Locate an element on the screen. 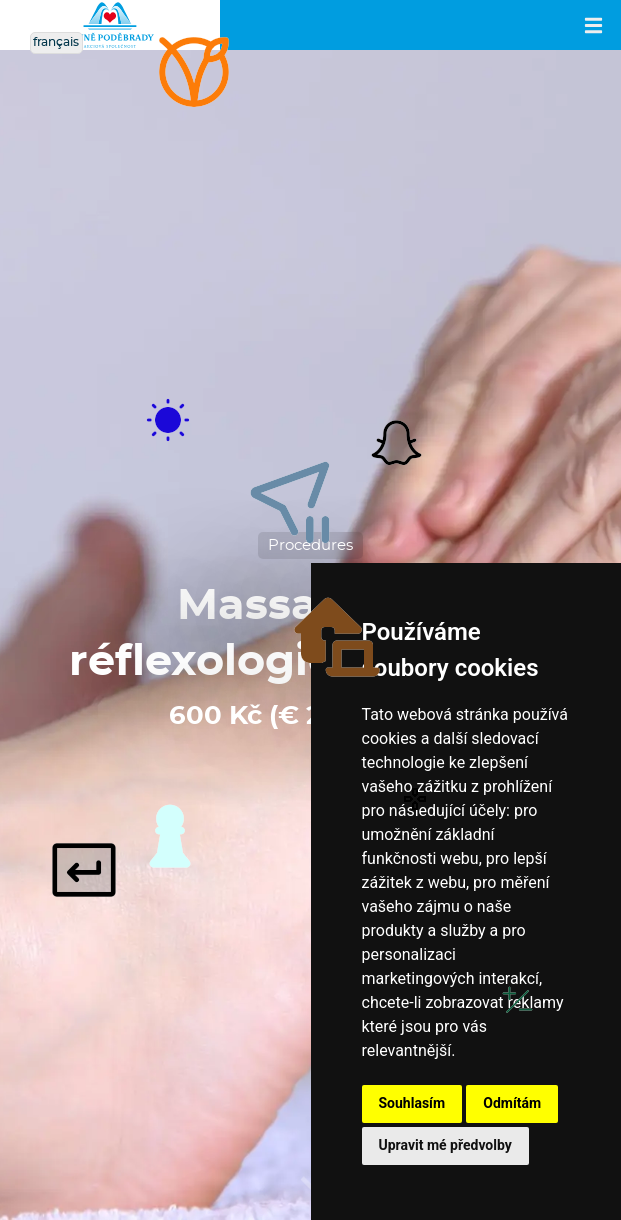 The image size is (621, 1220). pause location sharing is located at coordinates (290, 500).